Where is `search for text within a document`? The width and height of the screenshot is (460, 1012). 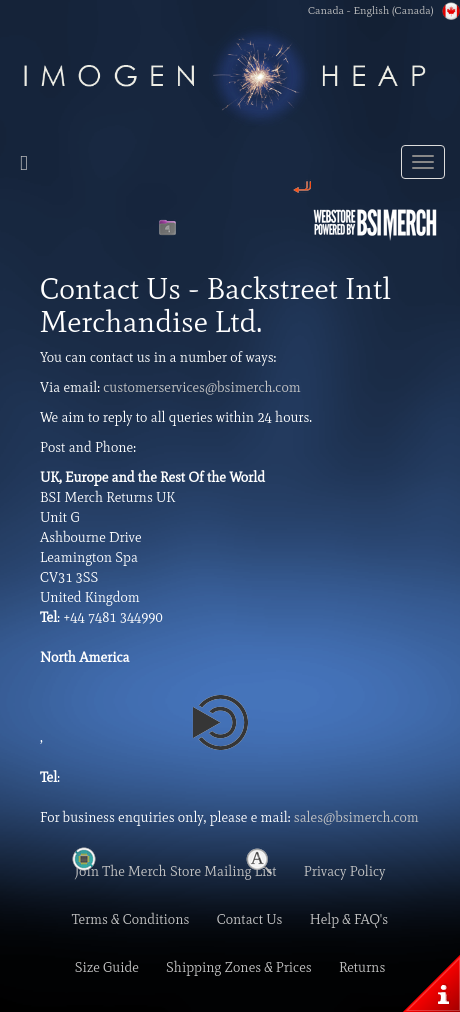 search for text within a document is located at coordinates (259, 861).